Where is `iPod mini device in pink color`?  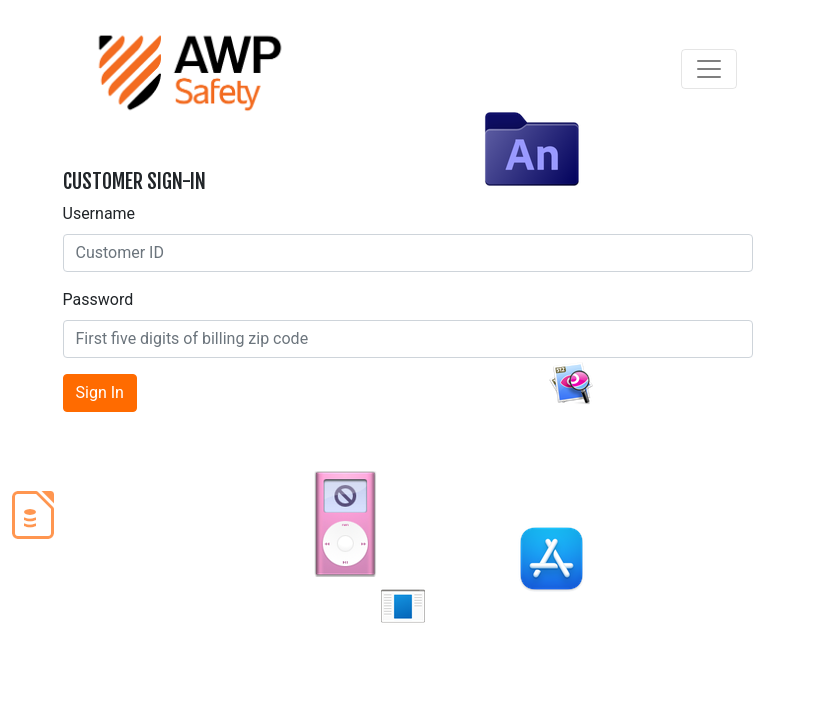 iPod mini device in pink color is located at coordinates (344, 523).